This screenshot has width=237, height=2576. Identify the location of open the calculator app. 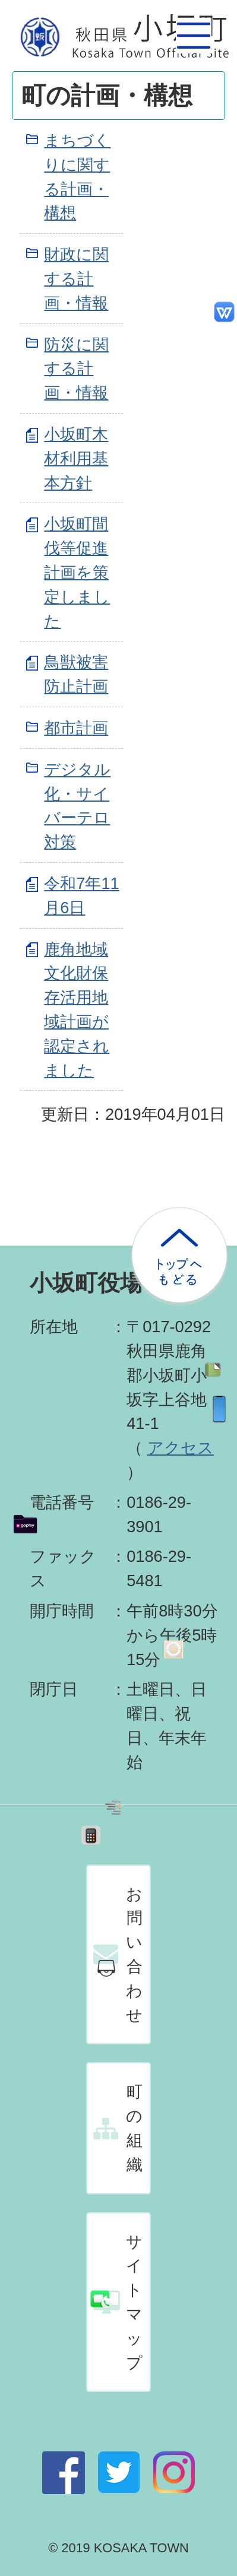
(91, 1835).